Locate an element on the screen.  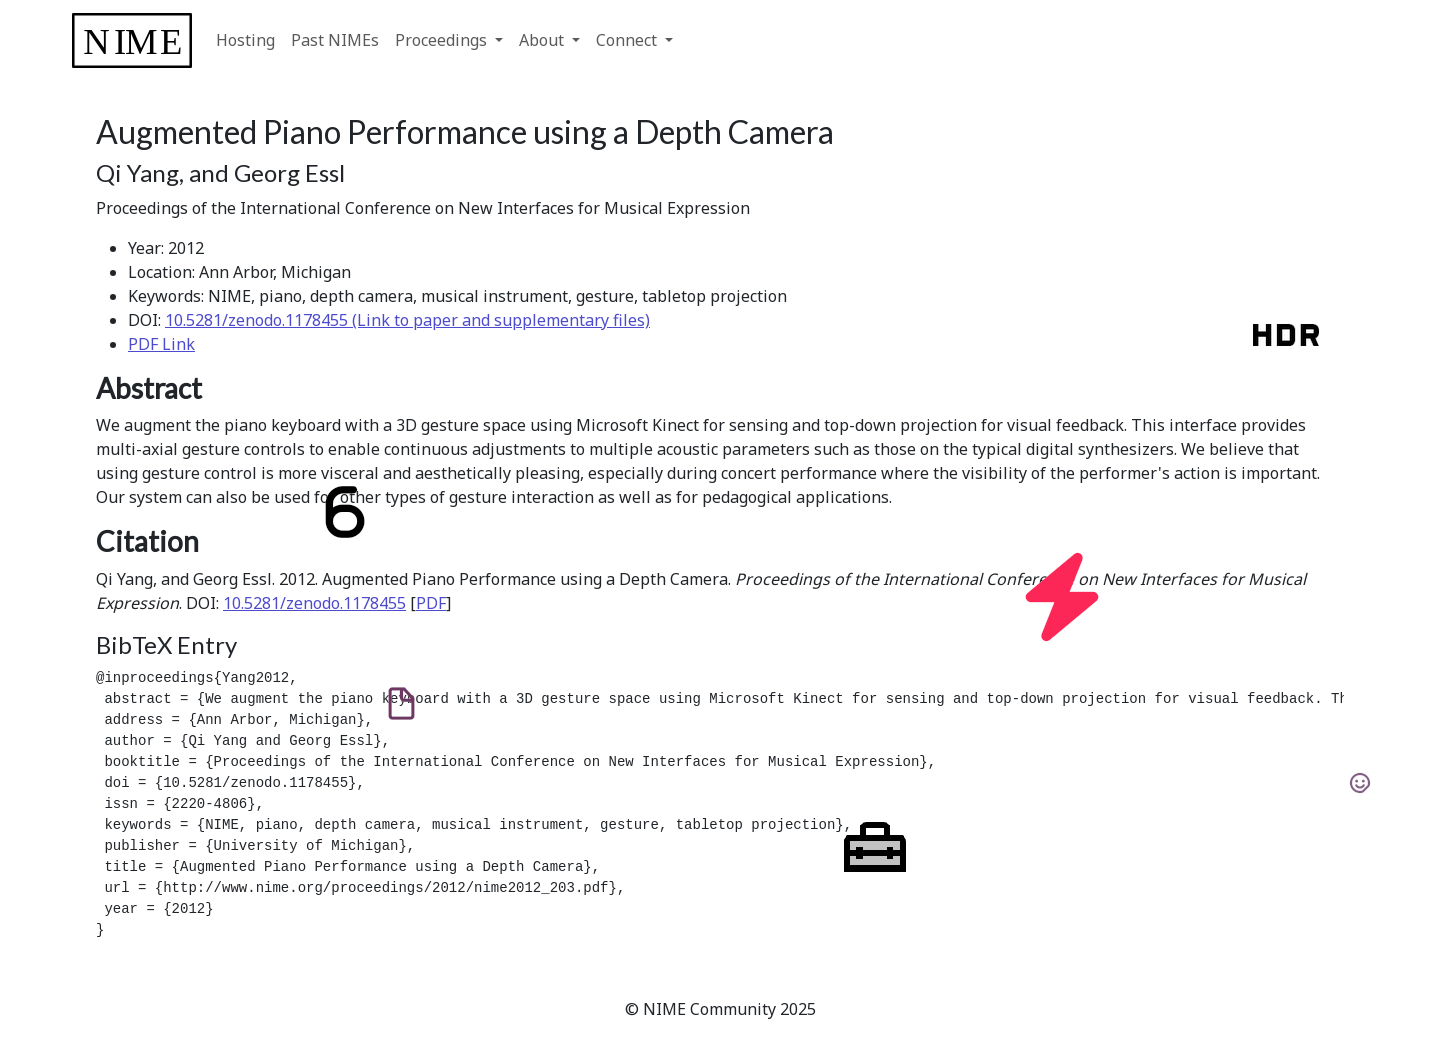
indicates quick actions or flash features is located at coordinates (1062, 597).